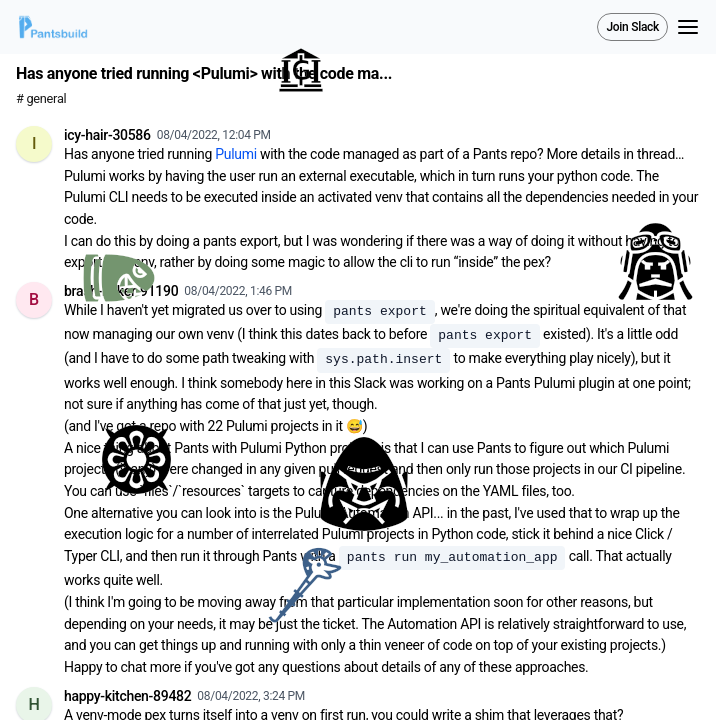 Image resolution: width=716 pixels, height=720 pixels. I want to click on access banking or financial services, so click(301, 70).